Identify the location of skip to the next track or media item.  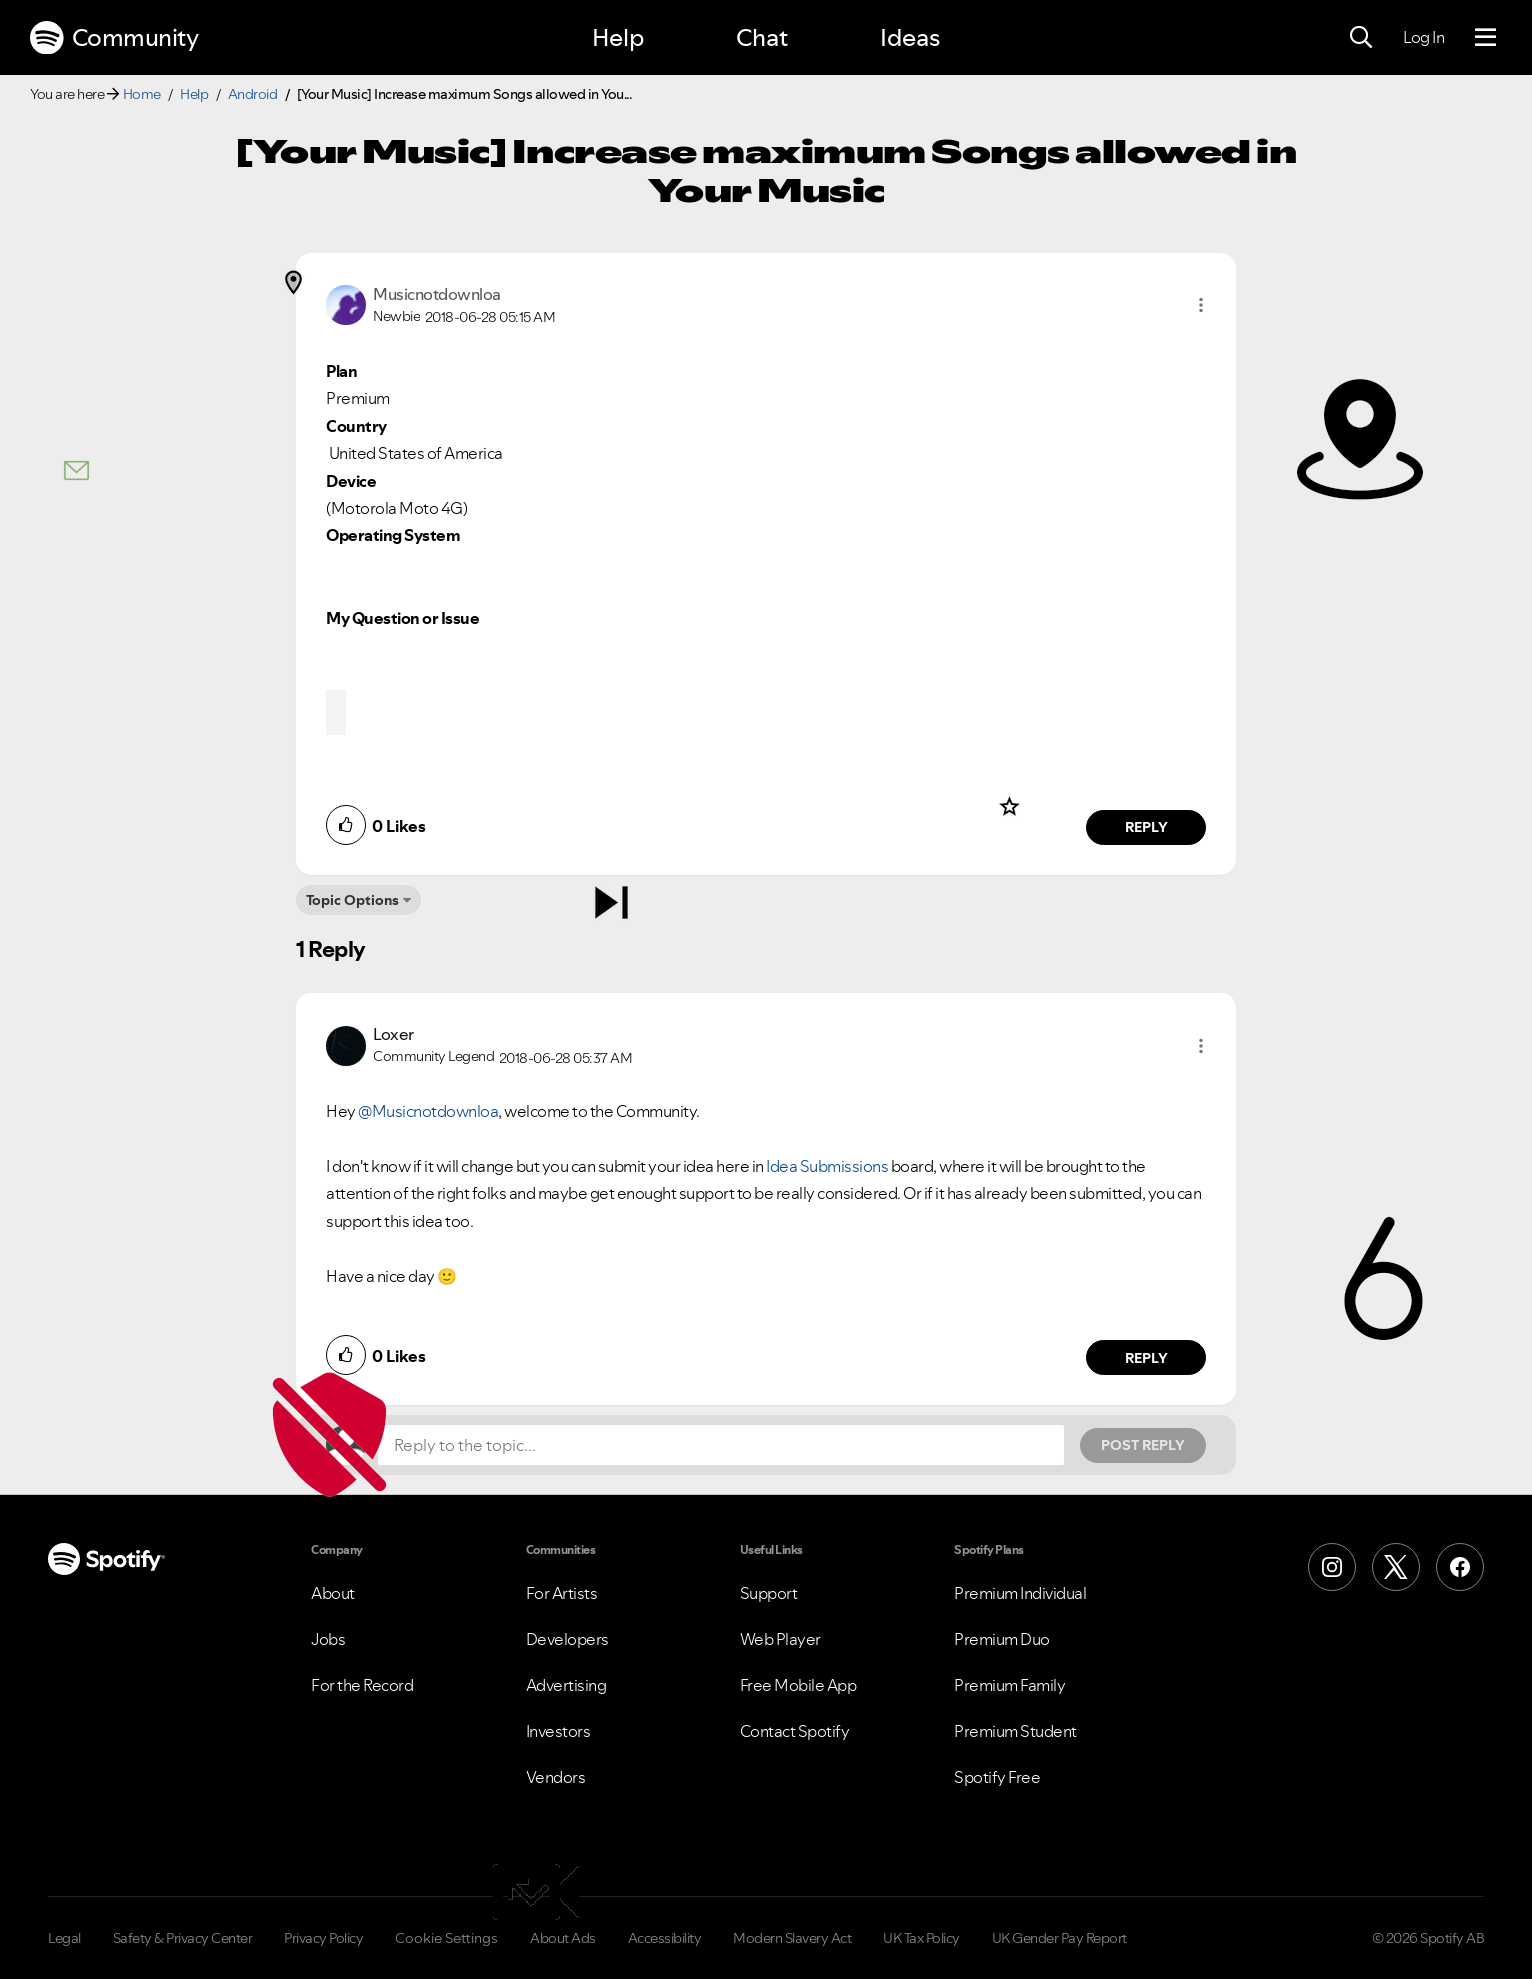
(611, 902).